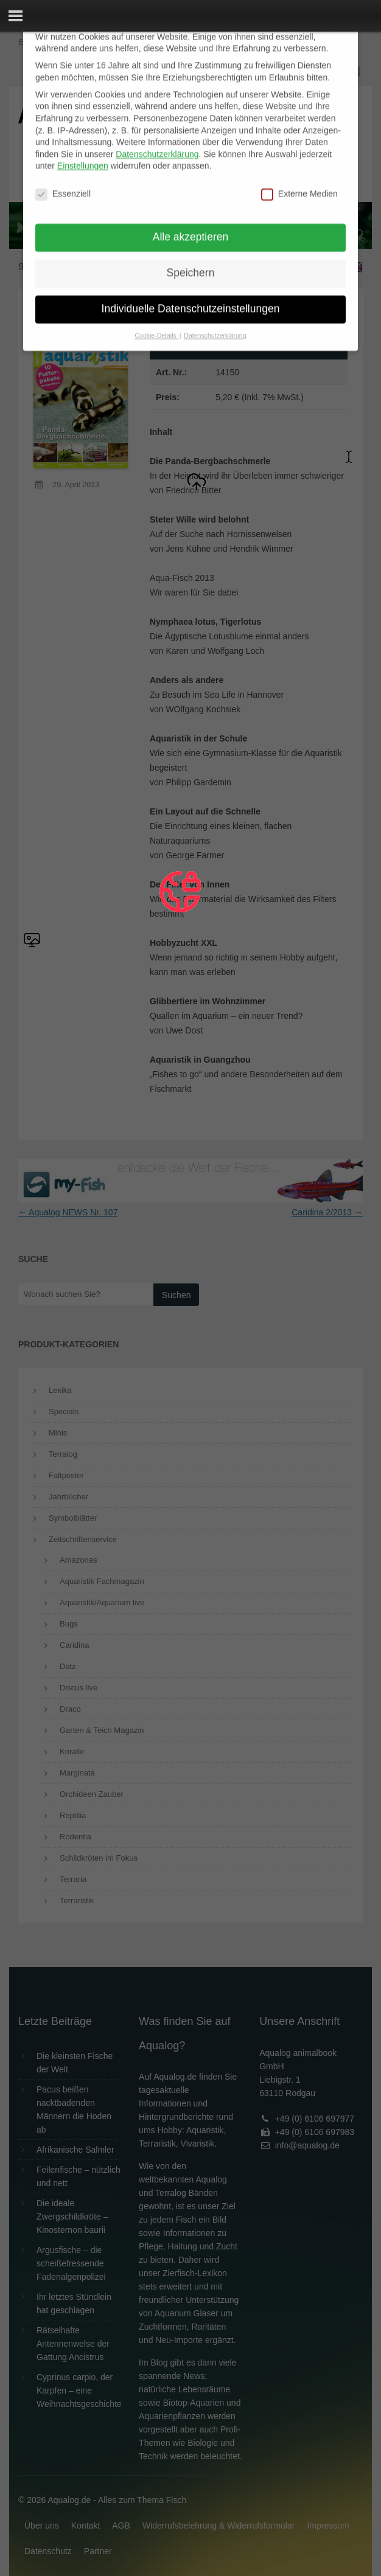 This screenshot has height=2576, width=381. Describe the element at coordinates (197, 482) in the screenshot. I see `upload file to cloud storage` at that location.